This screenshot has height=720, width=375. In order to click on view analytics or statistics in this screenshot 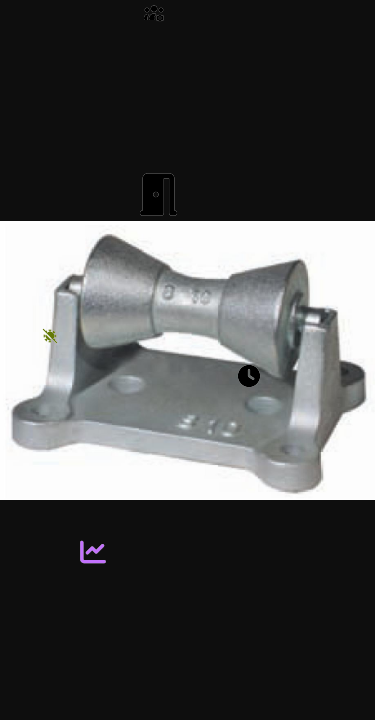, I will do `click(93, 552)`.